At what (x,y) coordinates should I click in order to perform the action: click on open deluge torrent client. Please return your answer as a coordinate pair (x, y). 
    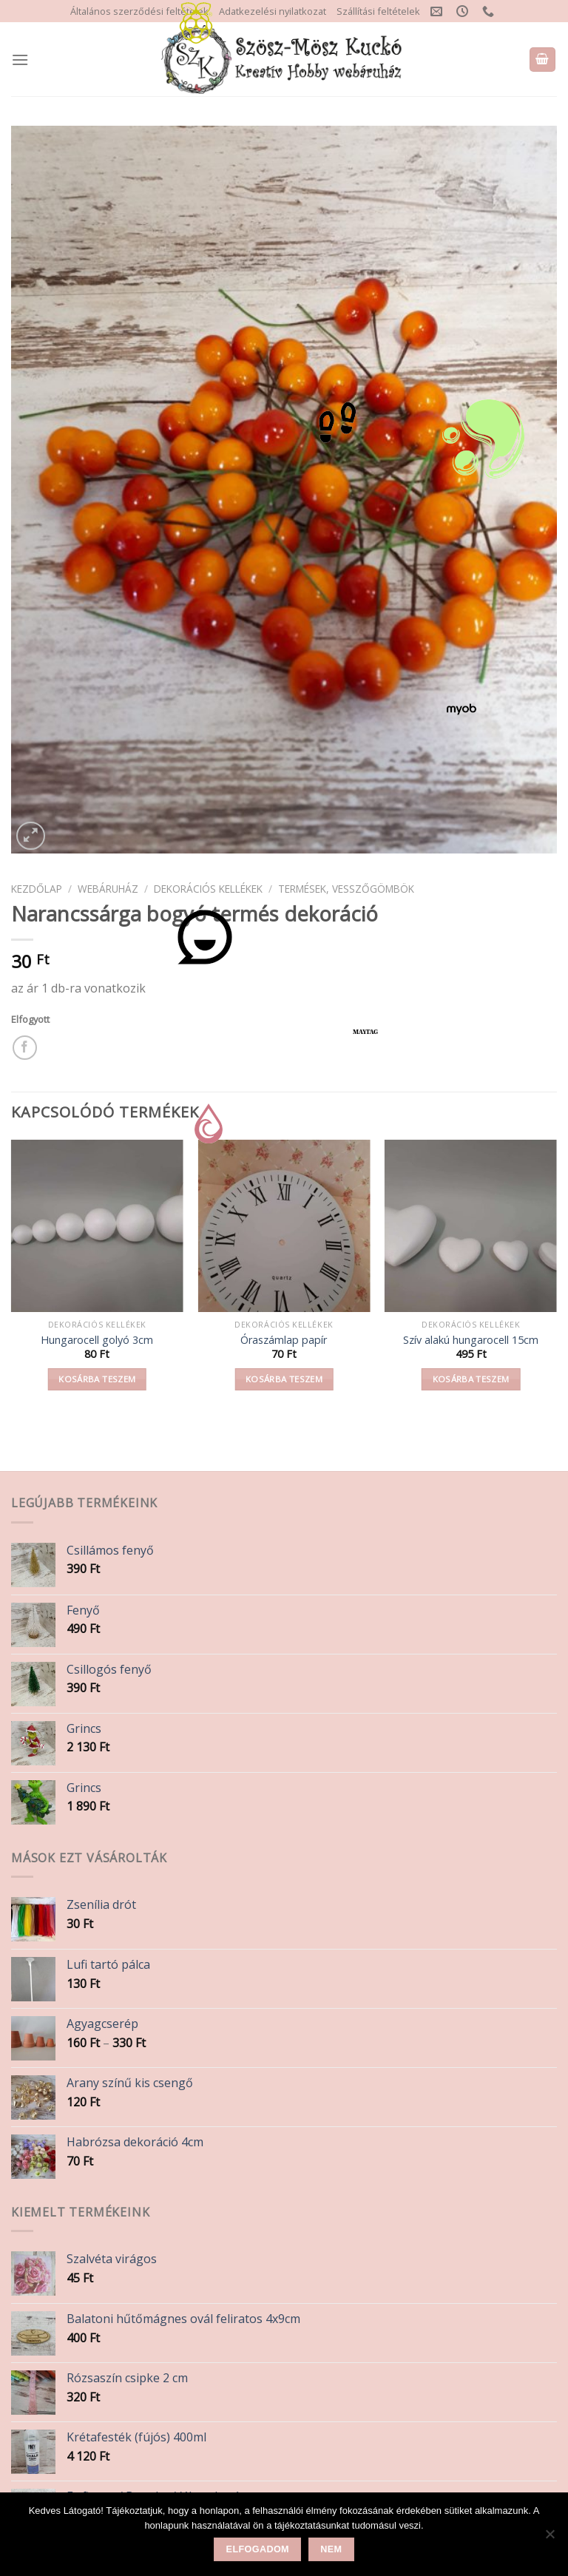
    Looking at the image, I should click on (209, 1123).